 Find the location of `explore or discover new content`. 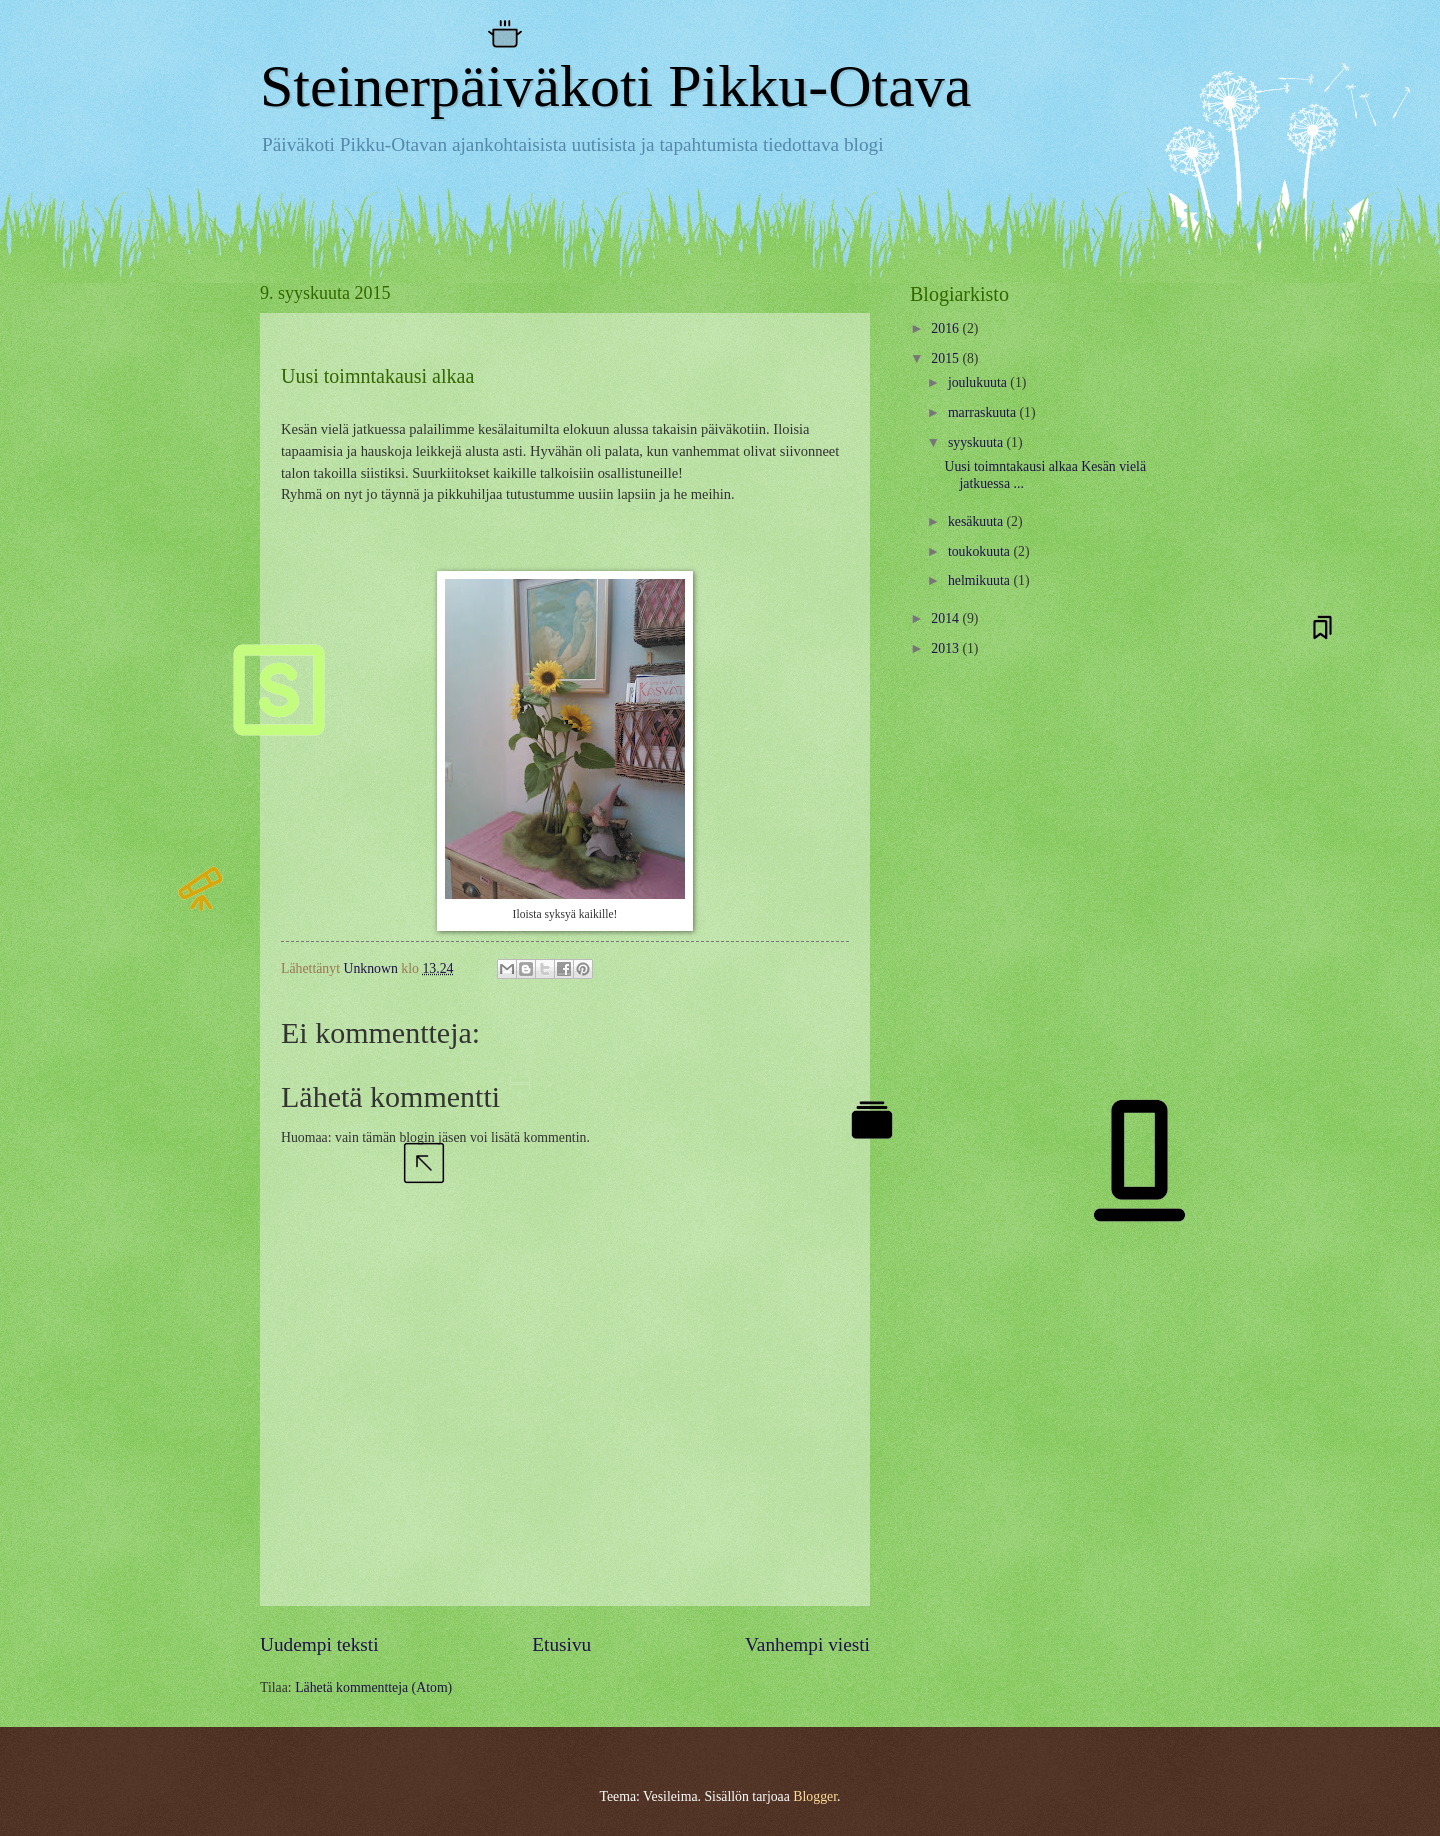

explore or discover new content is located at coordinates (200, 888).